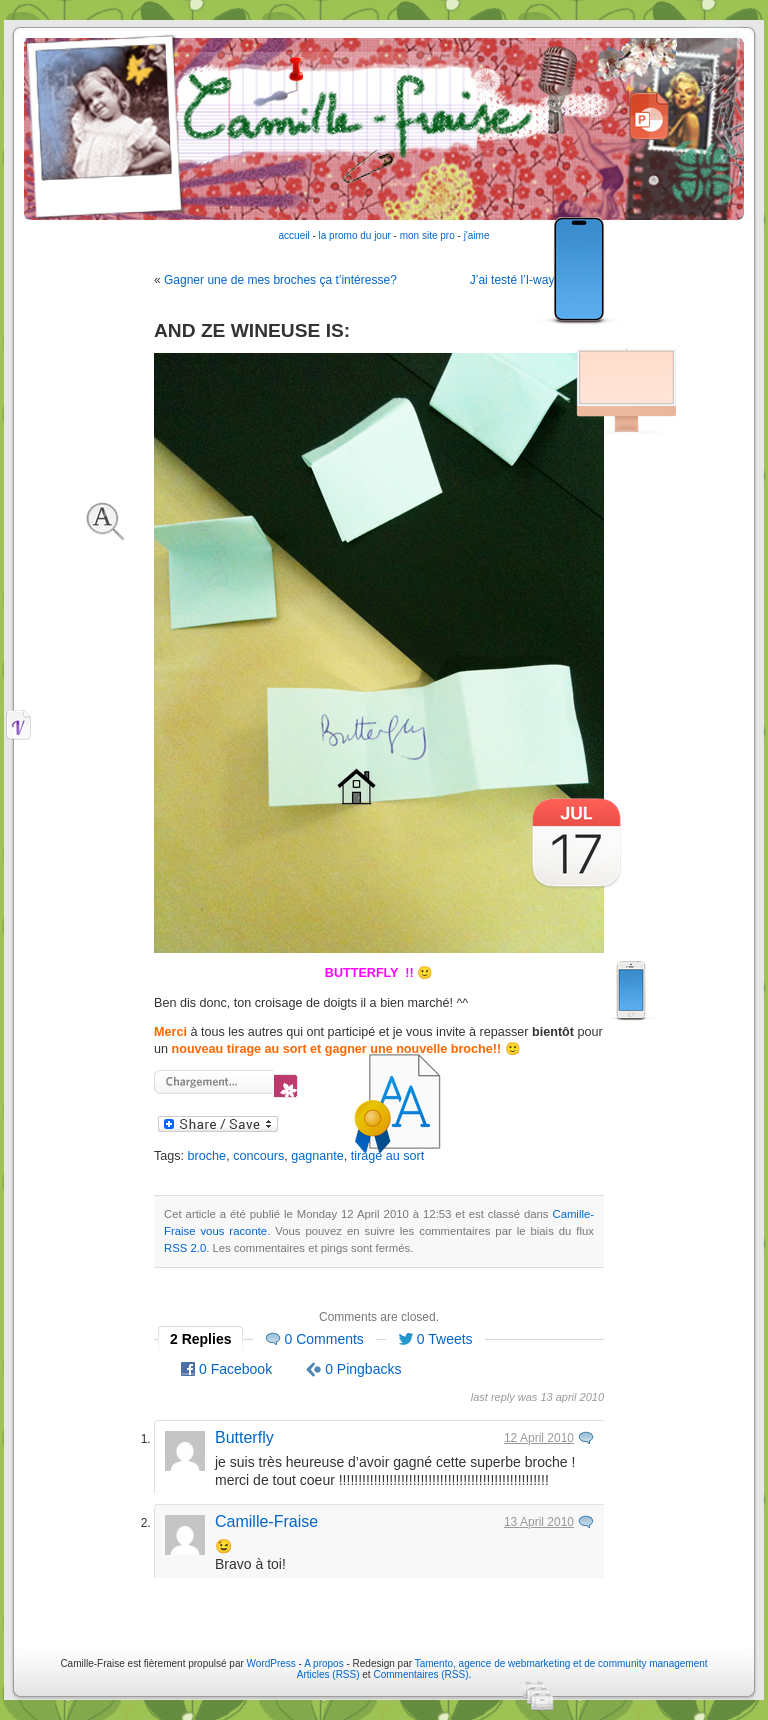  What do you see at coordinates (404, 1101) in the screenshot?
I see `a certified or premium font file` at bounding box center [404, 1101].